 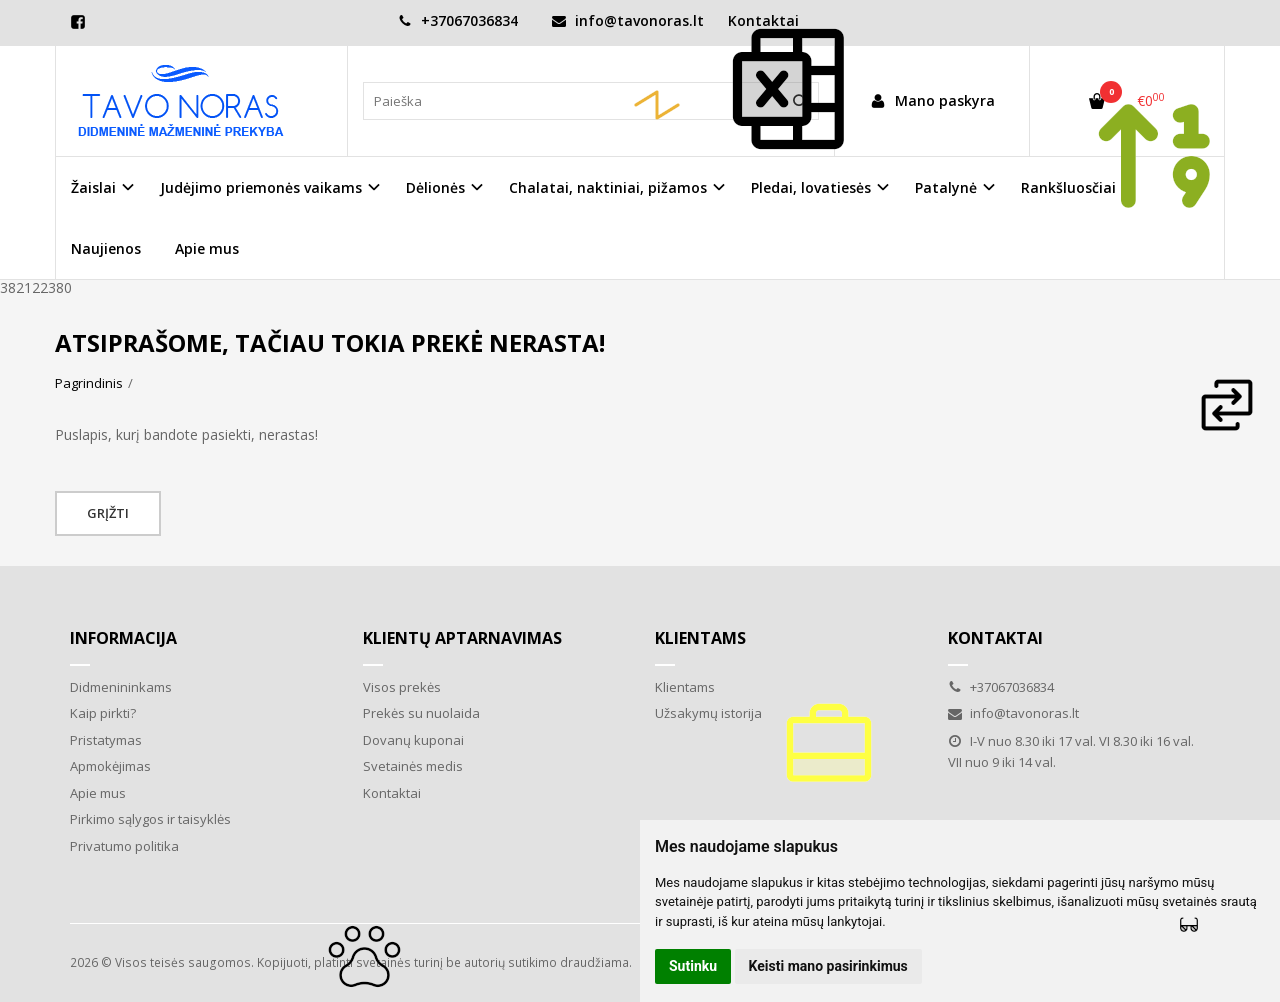 I want to click on sort numbers in ascending order, so click(x=1158, y=156).